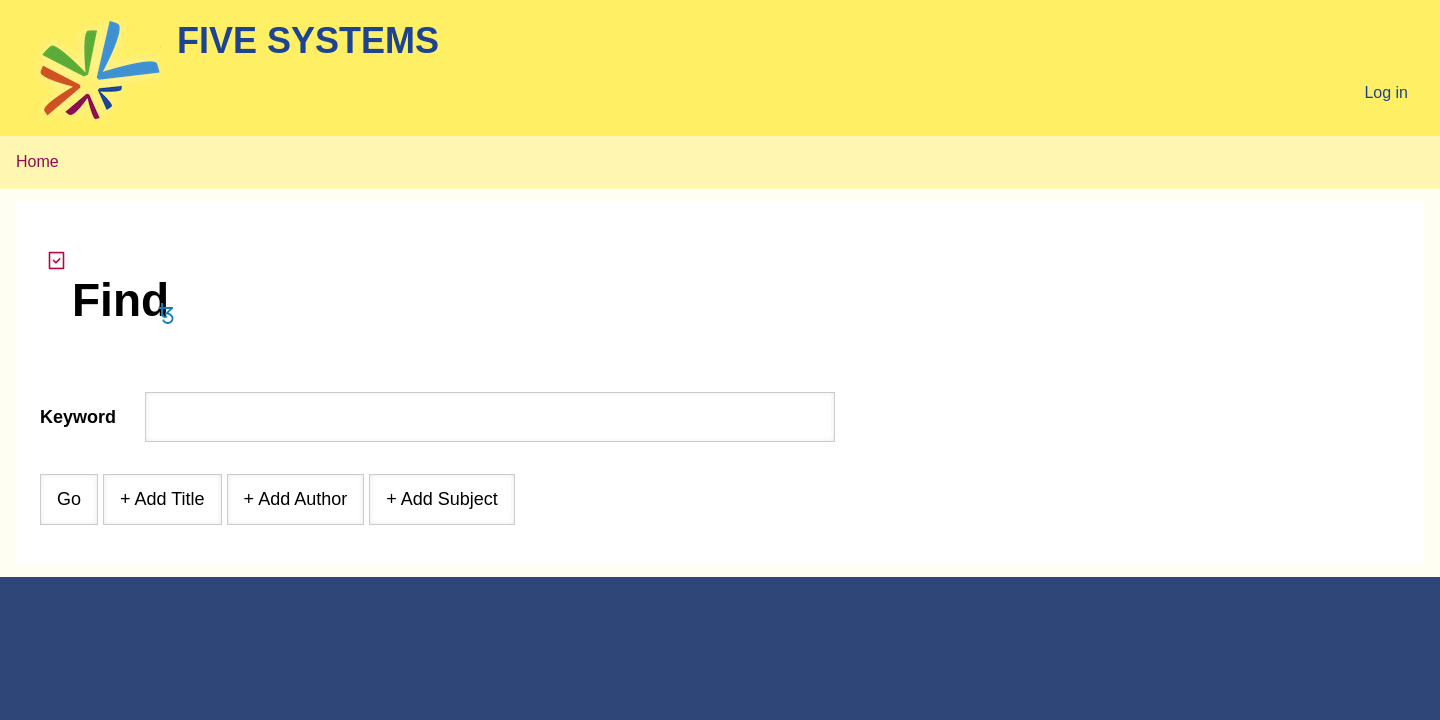  What do you see at coordinates (56, 260) in the screenshot?
I see `mark task as complete` at bounding box center [56, 260].